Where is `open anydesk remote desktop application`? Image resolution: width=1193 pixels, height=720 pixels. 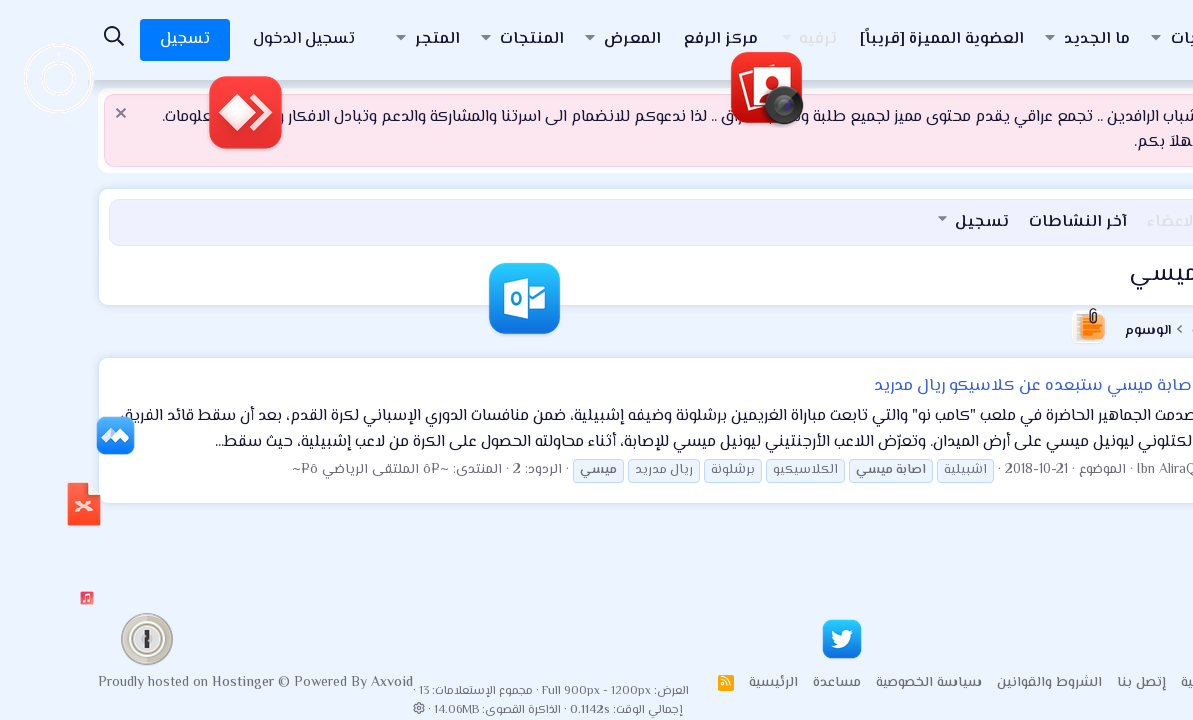 open anydesk remote desktop application is located at coordinates (245, 112).